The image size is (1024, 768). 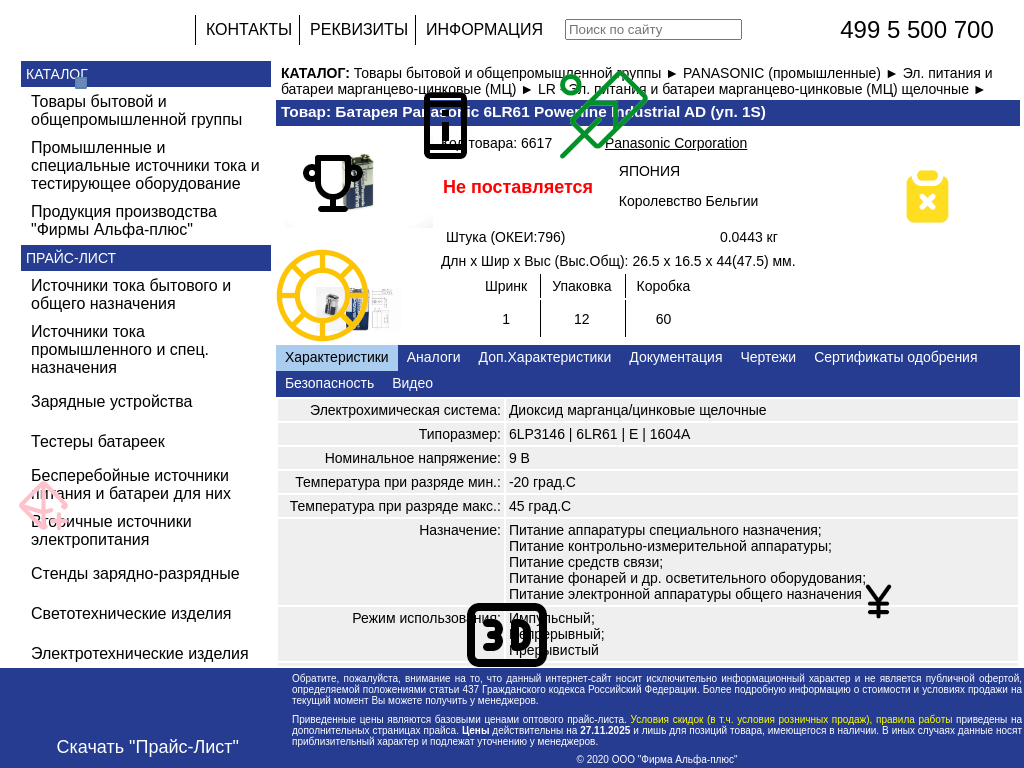 What do you see at coordinates (81, 83) in the screenshot?
I see `center align text` at bounding box center [81, 83].